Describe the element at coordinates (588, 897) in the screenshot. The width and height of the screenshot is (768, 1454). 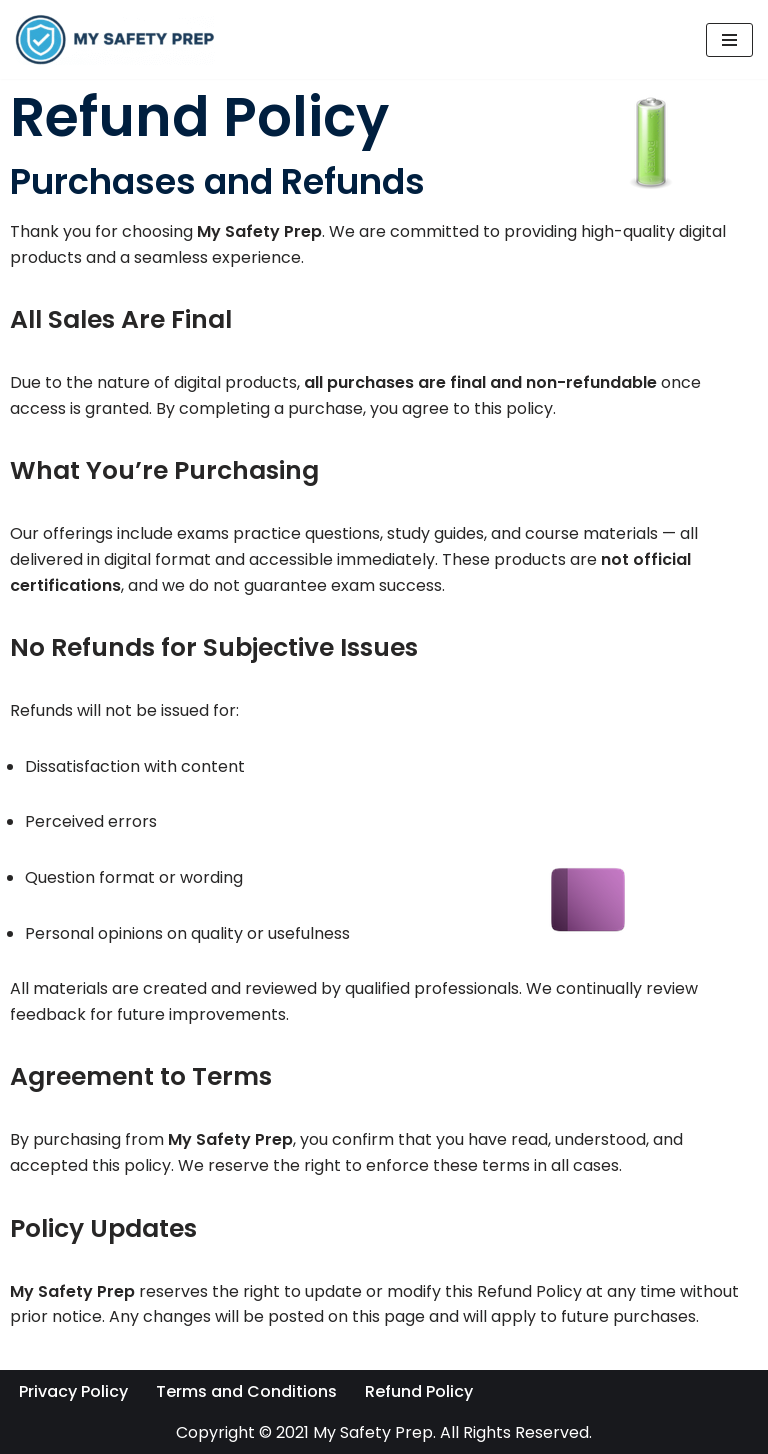
I see `access the desktop folder` at that location.